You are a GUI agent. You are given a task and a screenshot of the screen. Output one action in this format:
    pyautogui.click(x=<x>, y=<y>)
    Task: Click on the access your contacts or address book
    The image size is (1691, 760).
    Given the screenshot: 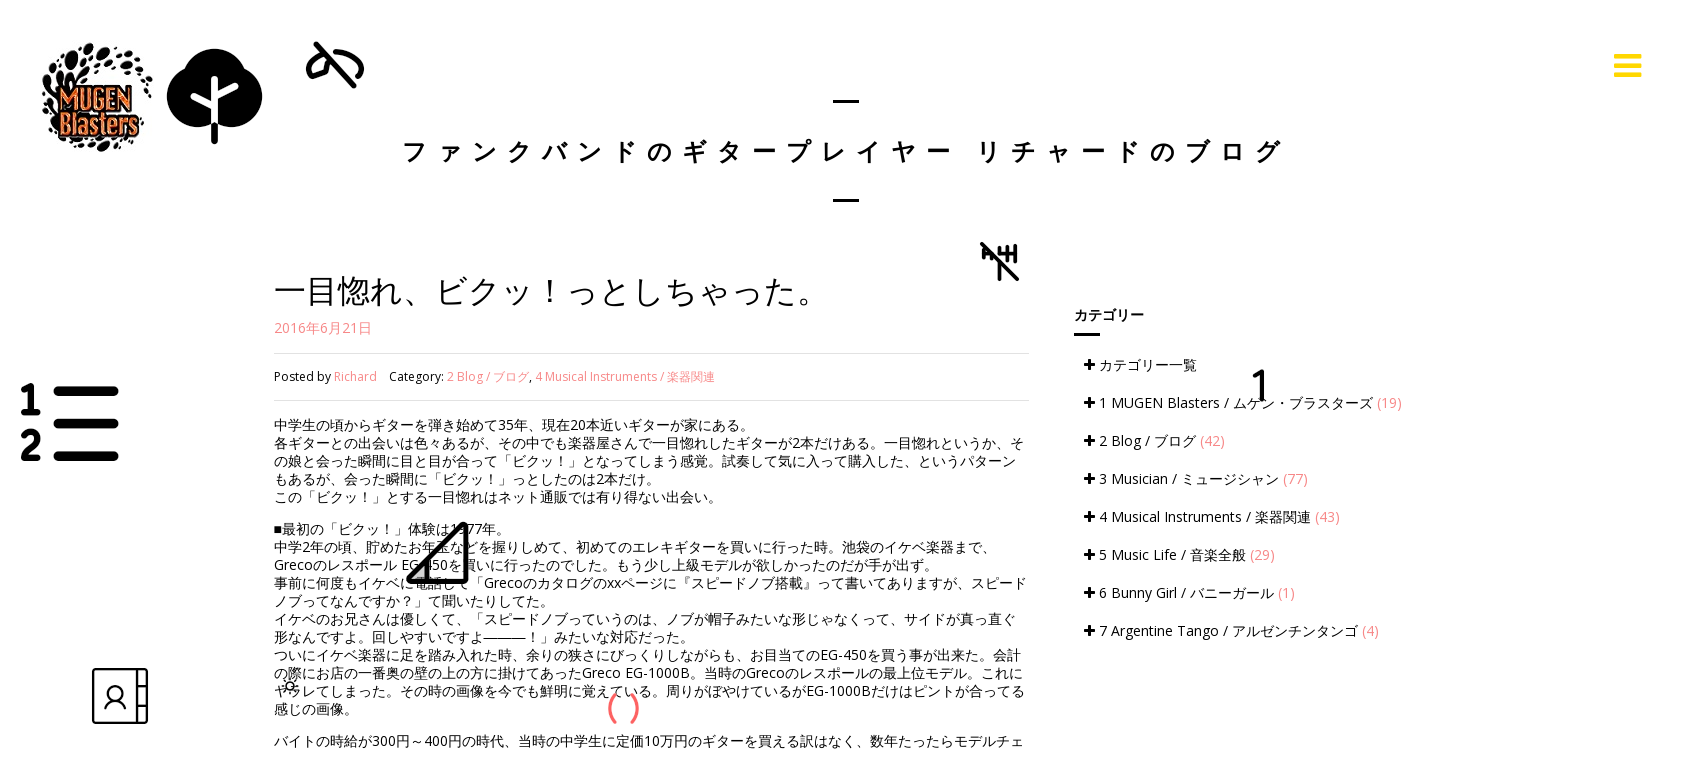 What is the action you would take?
    pyautogui.click(x=120, y=696)
    